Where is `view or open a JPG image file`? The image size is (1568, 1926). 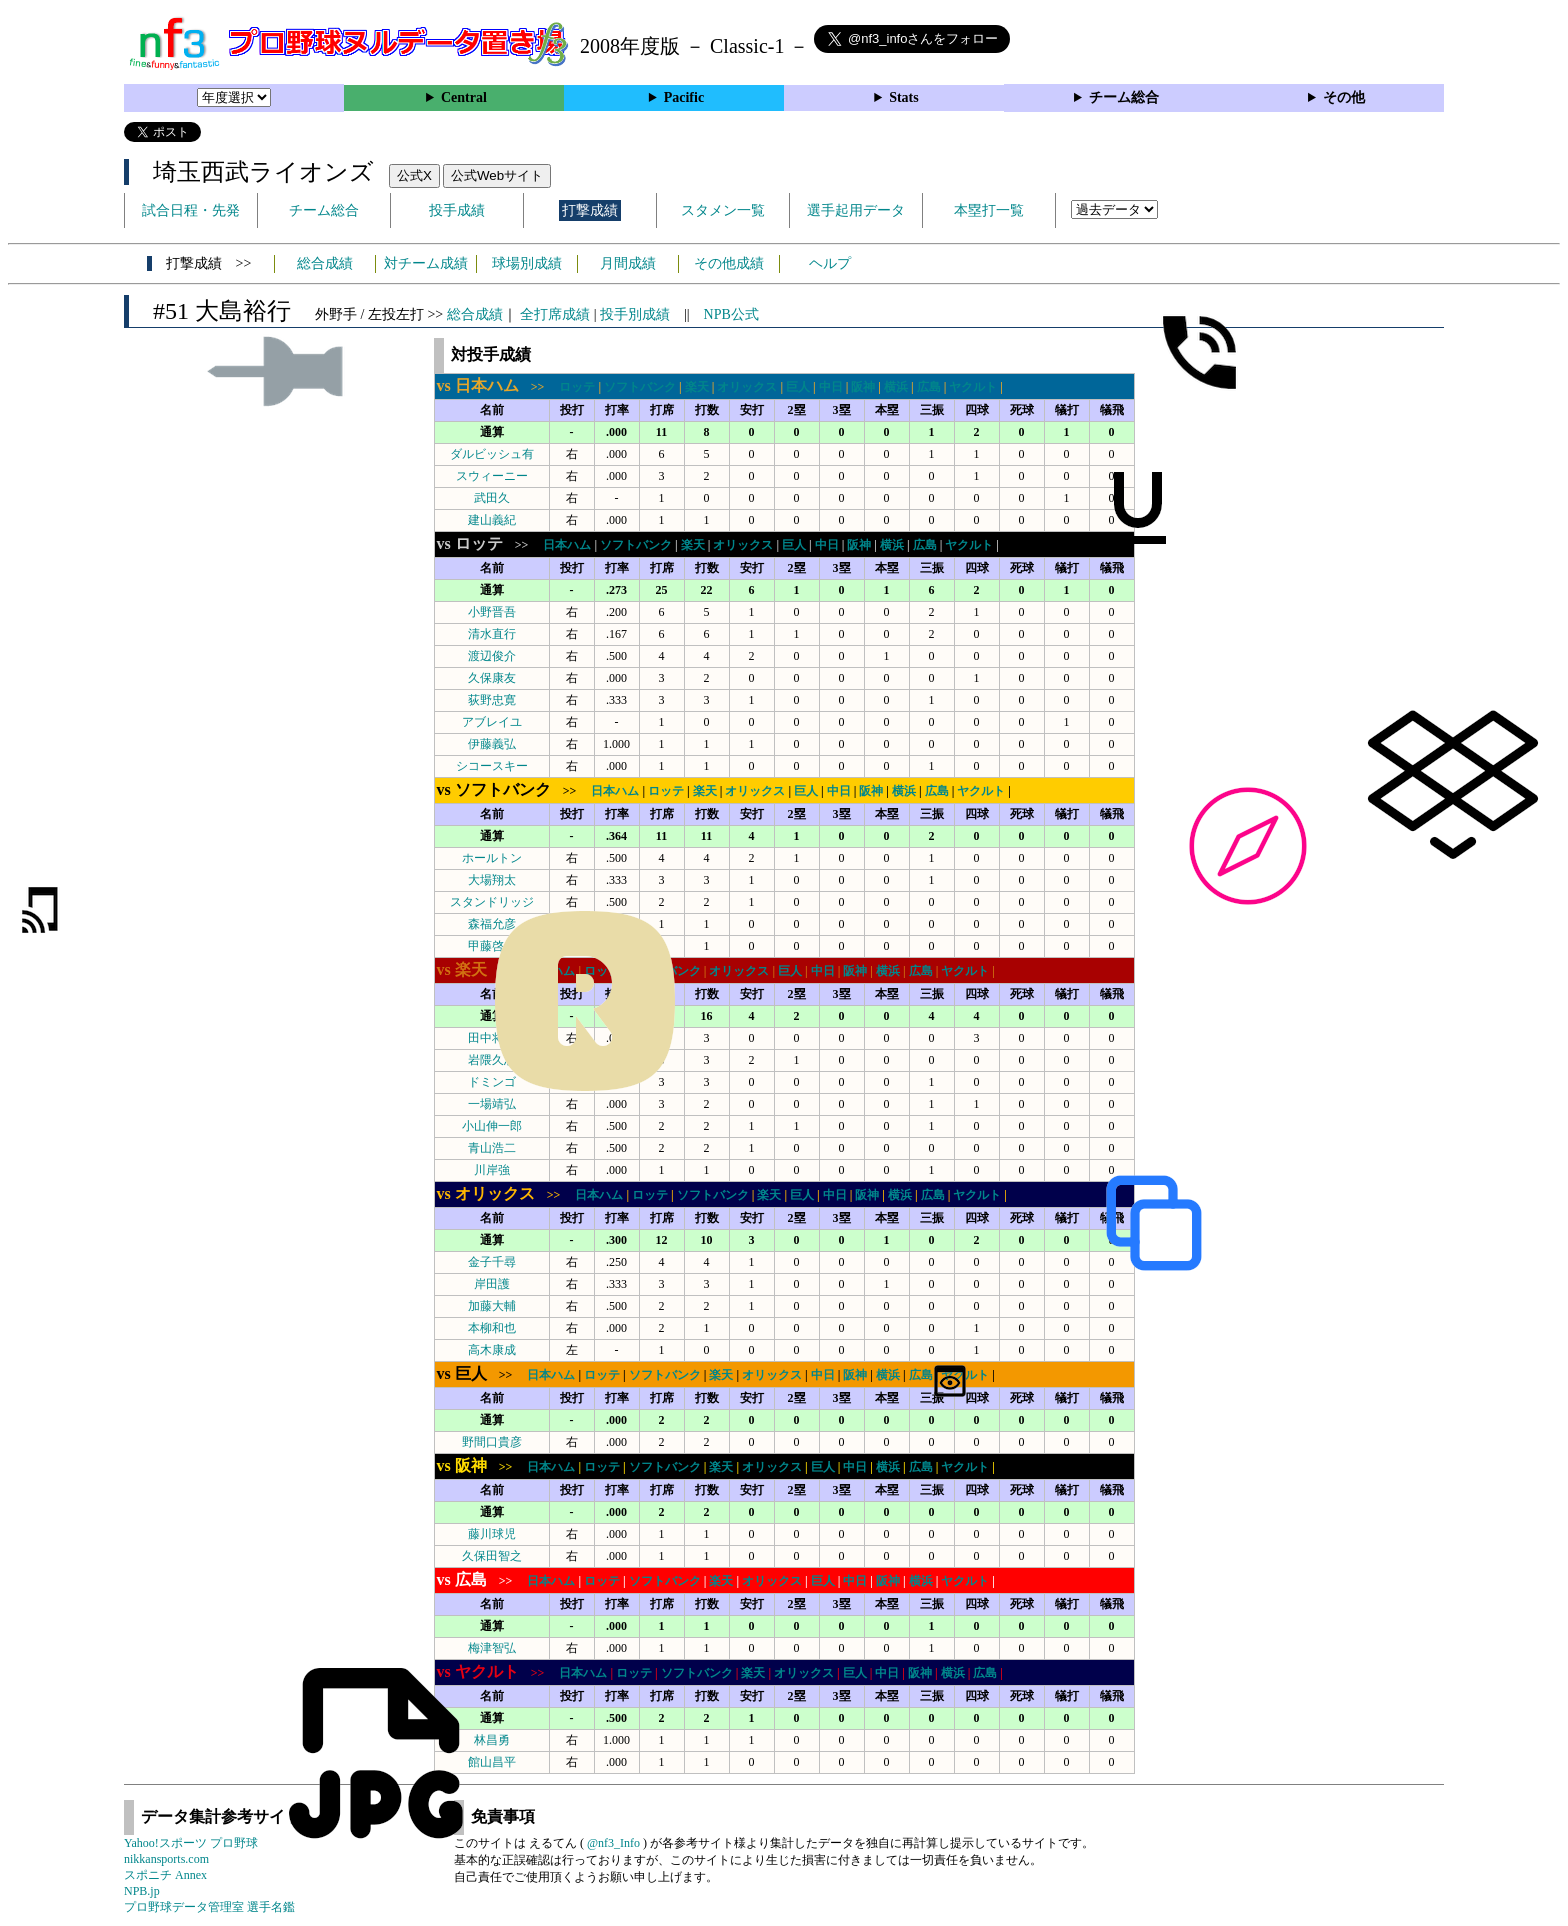
view or open a JPG image file is located at coordinates (381, 1760).